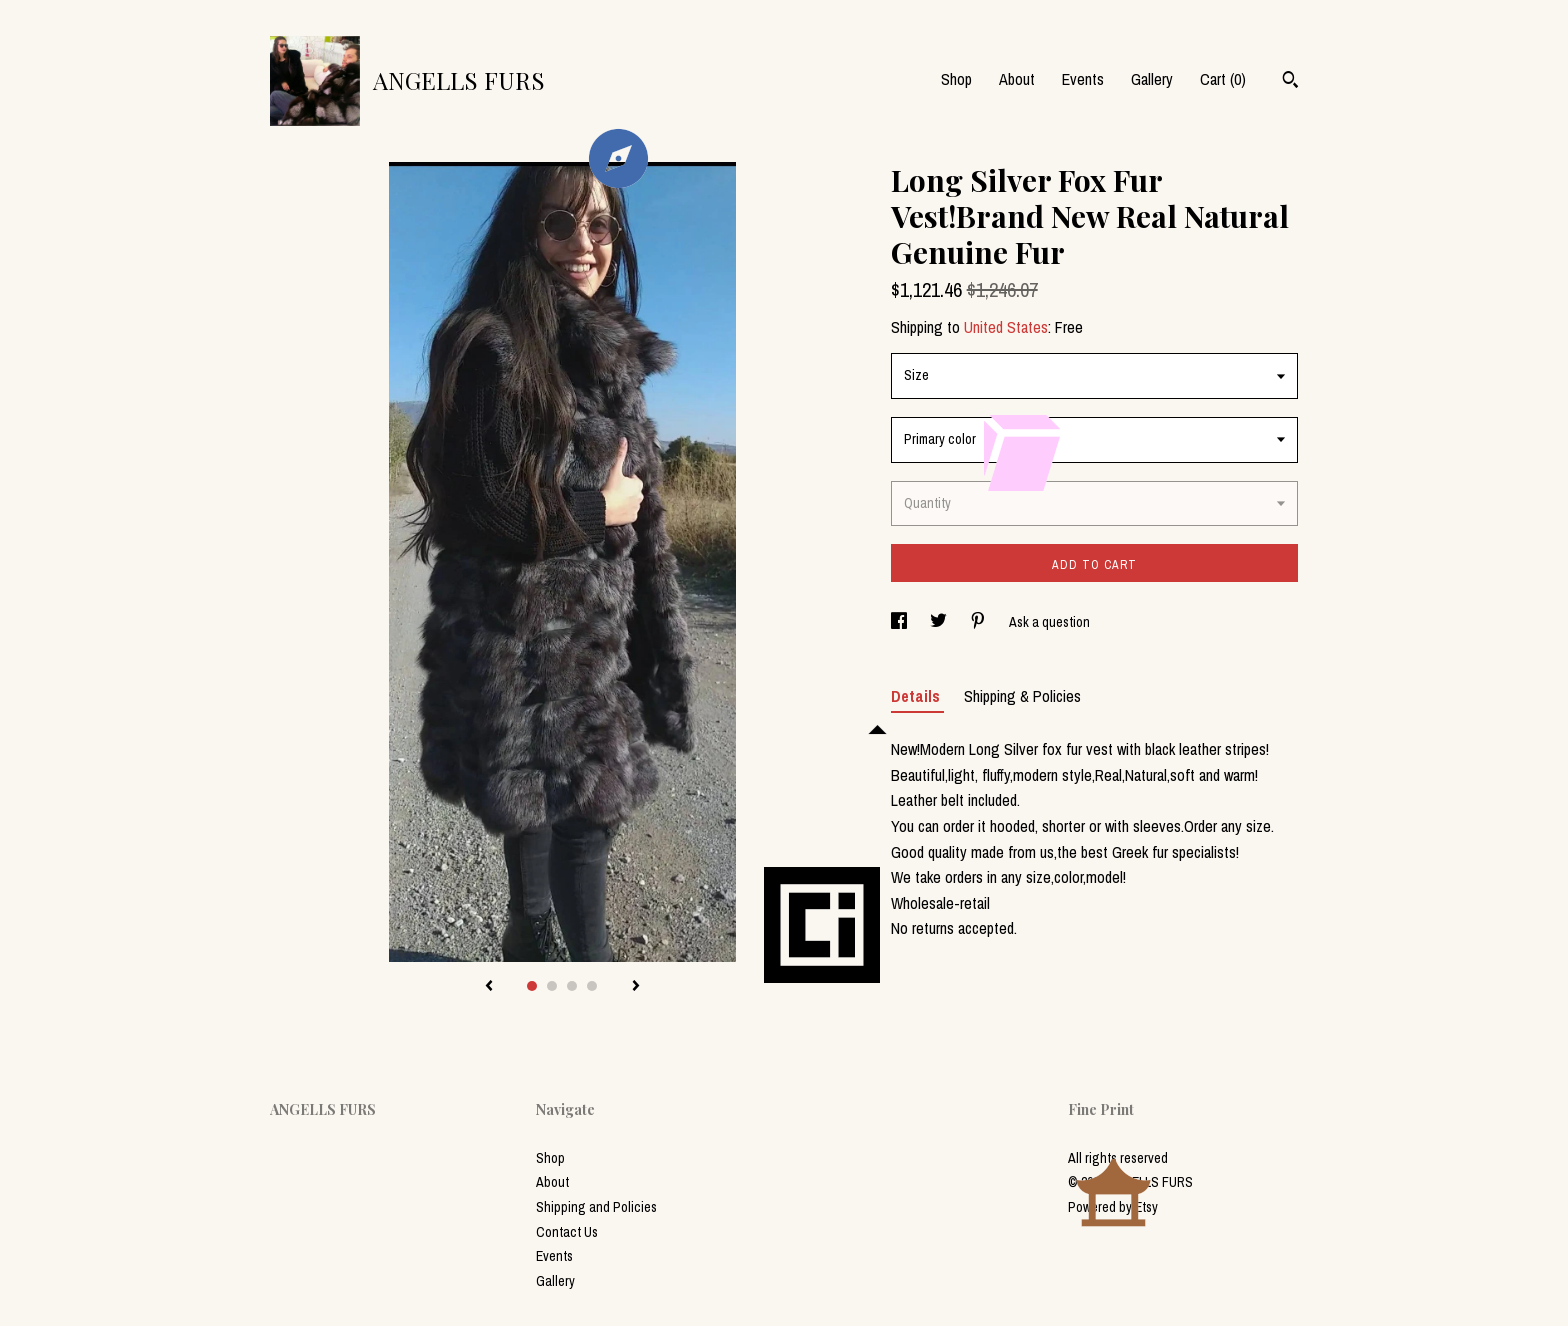  What do you see at coordinates (822, 925) in the screenshot?
I see `open container initiative (OCI) logo` at bounding box center [822, 925].